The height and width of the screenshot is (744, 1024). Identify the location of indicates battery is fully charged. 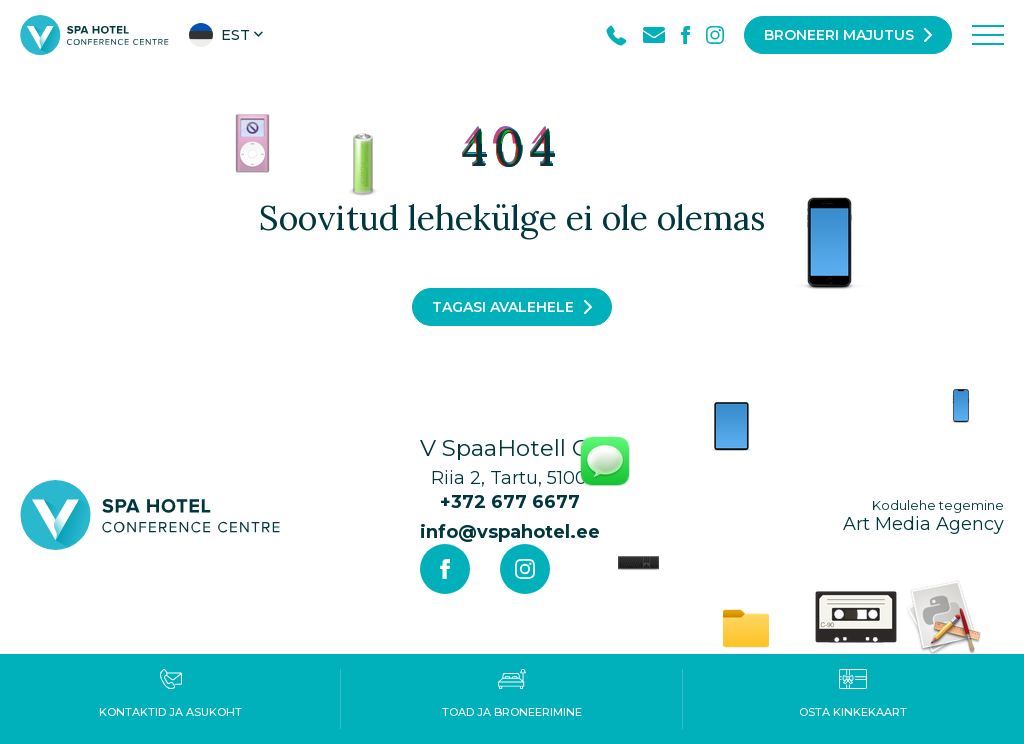
(363, 165).